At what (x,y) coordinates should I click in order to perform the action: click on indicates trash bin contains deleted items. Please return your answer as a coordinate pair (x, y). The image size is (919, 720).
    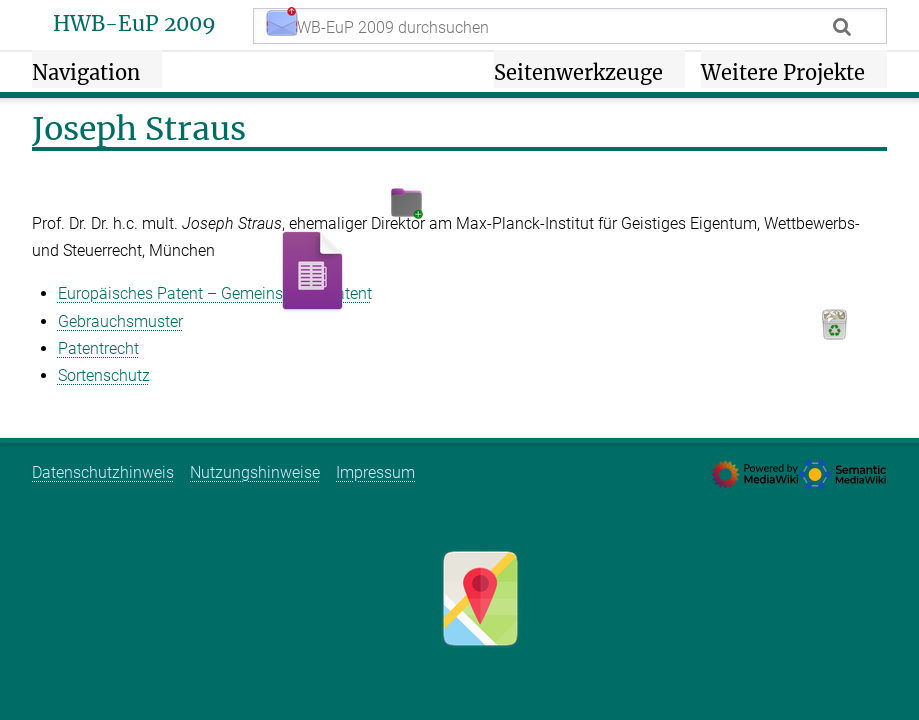
    Looking at the image, I should click on (834, 324).